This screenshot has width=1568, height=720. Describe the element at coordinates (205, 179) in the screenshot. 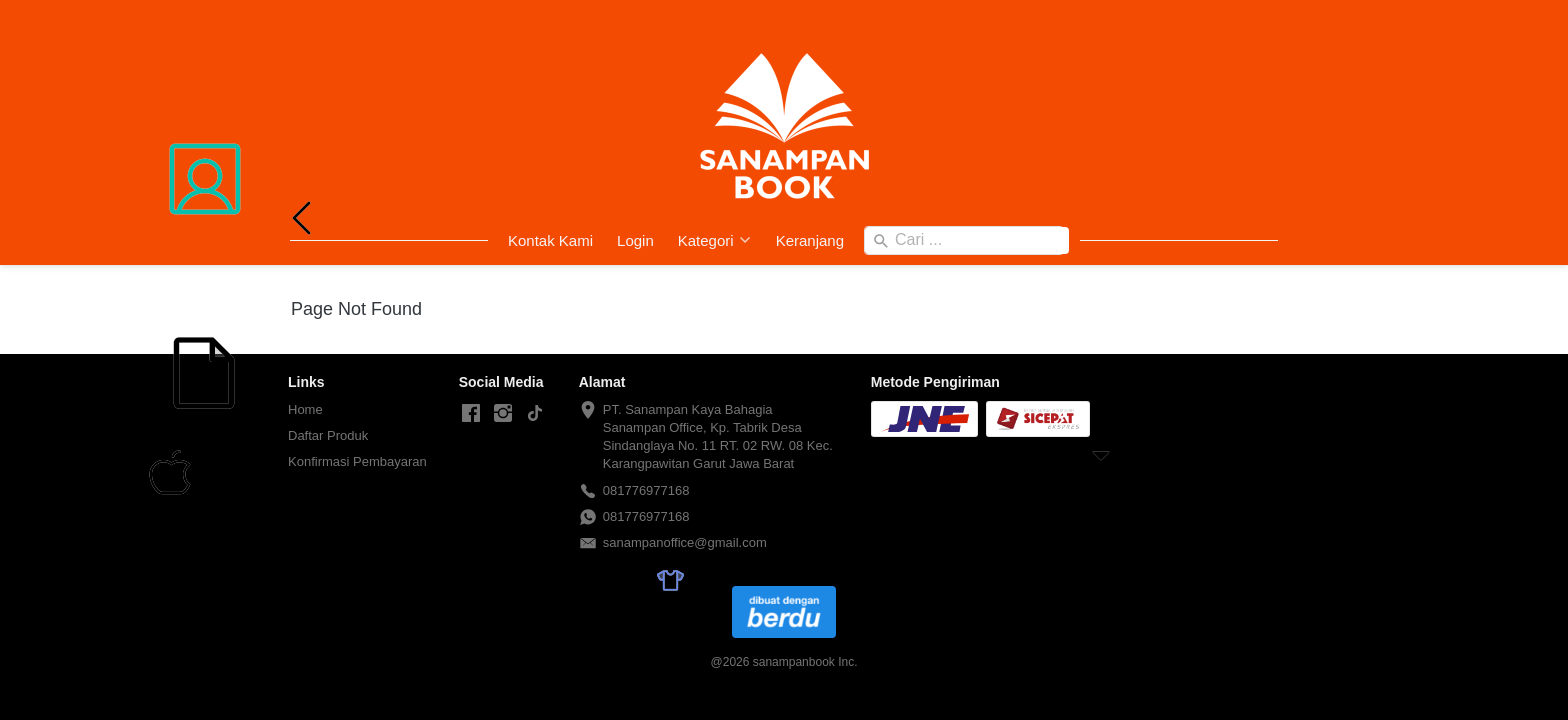

I see `view user profile` at that location.